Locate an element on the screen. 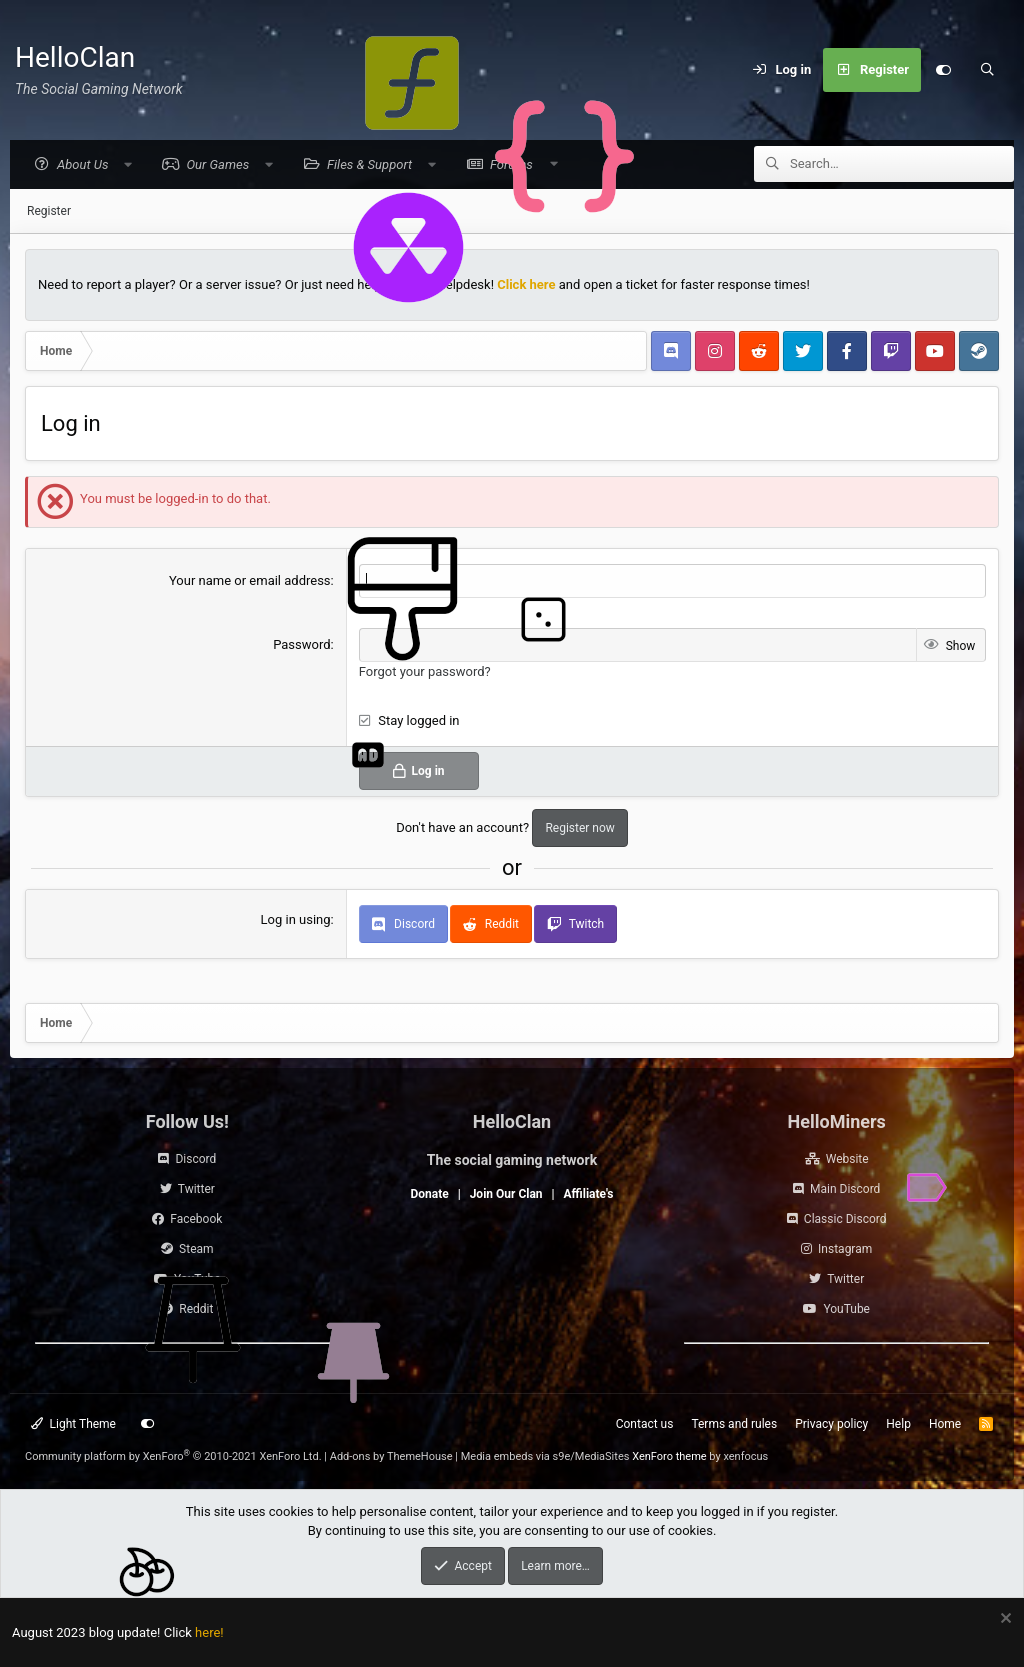 The height and width of the screenshot is (1667, 1024). add a tag or label to an item is located at coordinates (925, 1187).